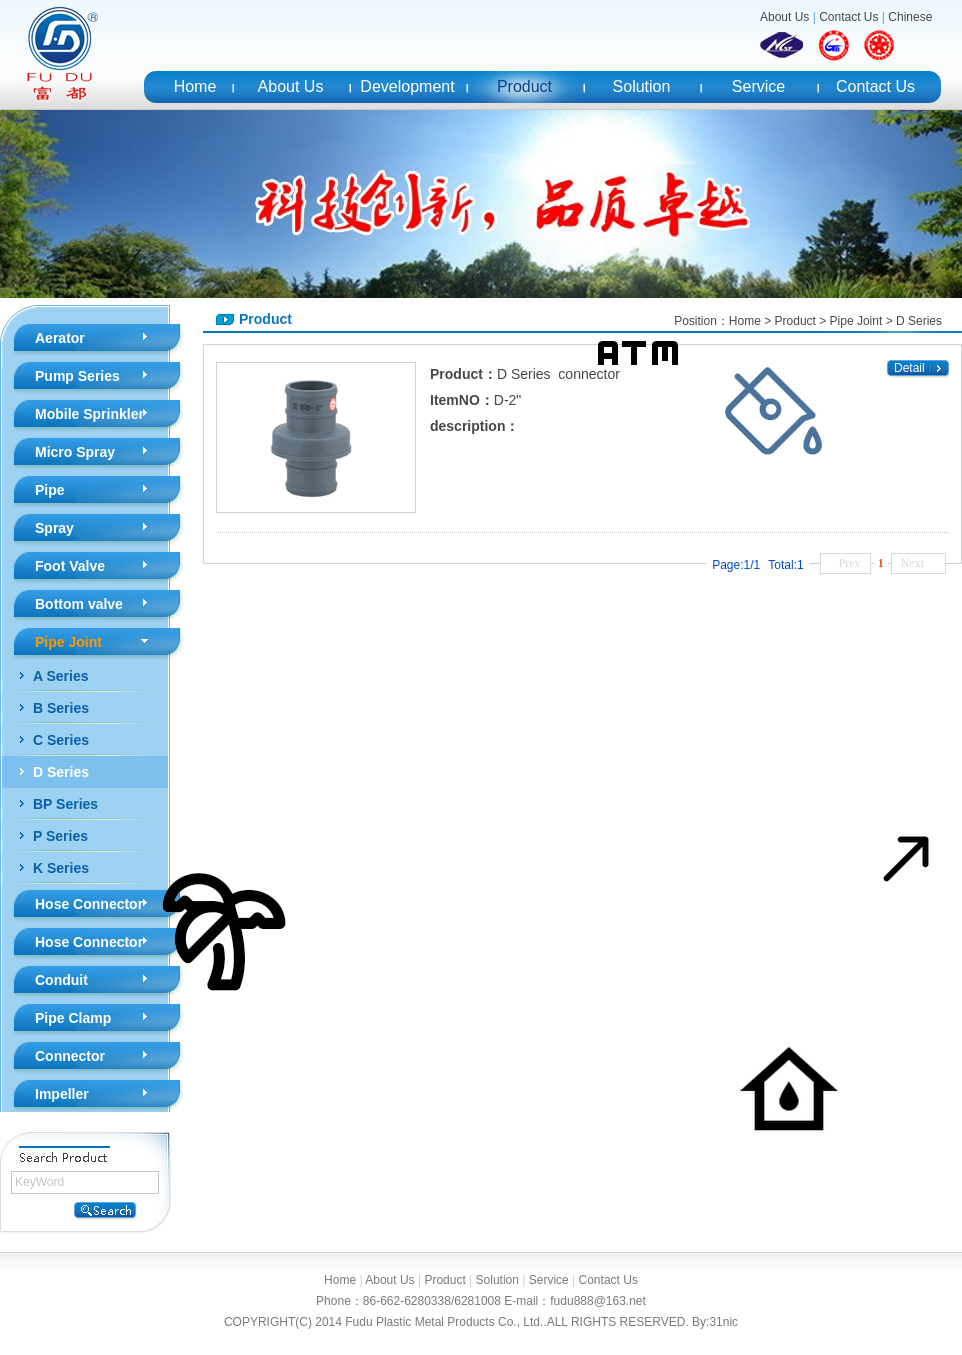  I want to click on fill an area with color, so click(772, 414).